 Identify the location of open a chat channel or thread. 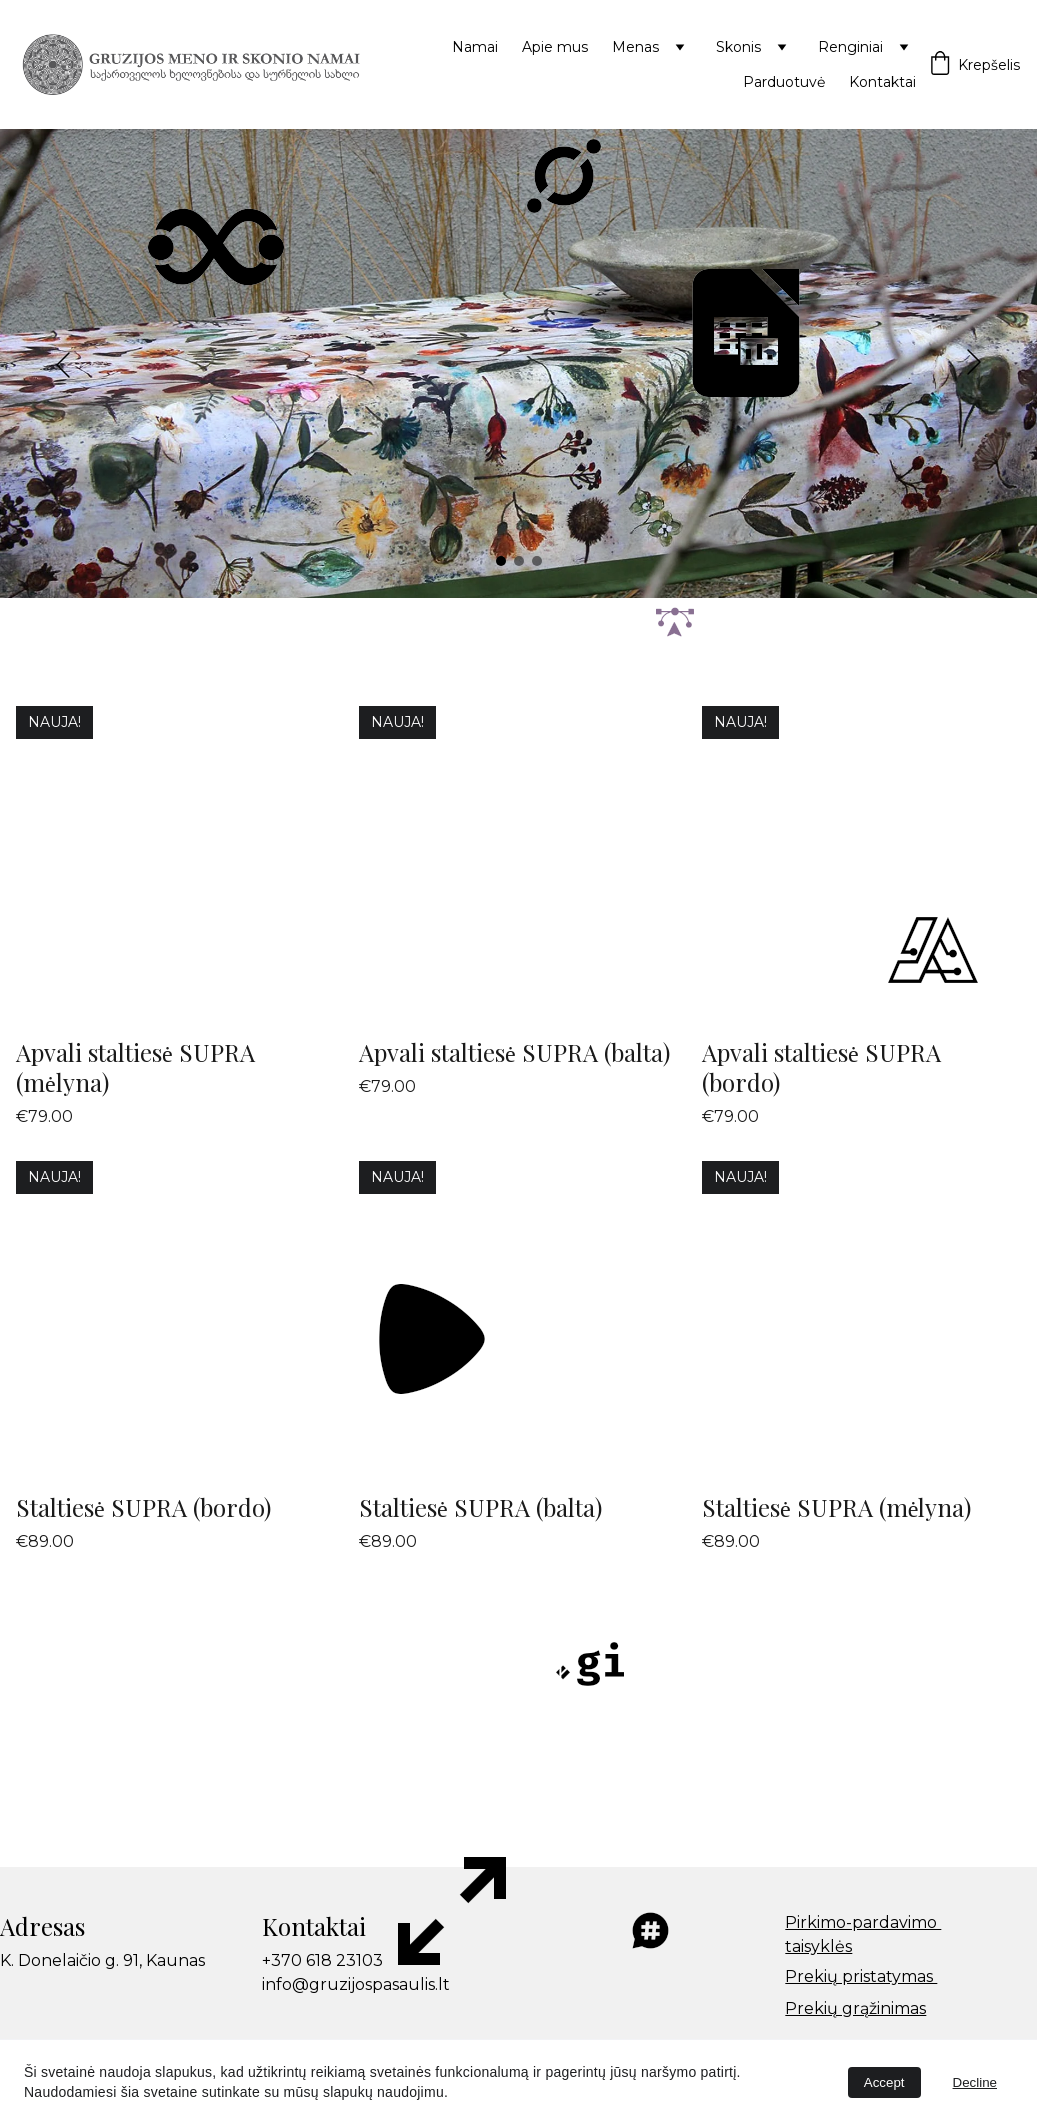
(650, 1930).